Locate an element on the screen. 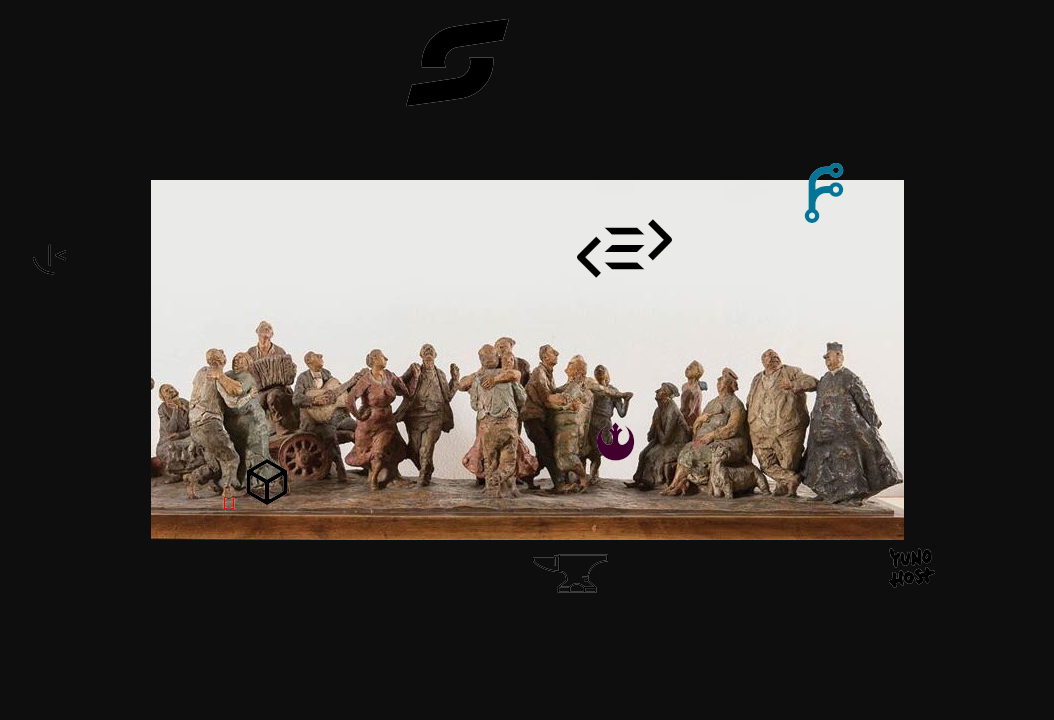 The width and height of the screenshot is (1054, 720). visit Frontend Mentor website is located at coordinates (49, 259).